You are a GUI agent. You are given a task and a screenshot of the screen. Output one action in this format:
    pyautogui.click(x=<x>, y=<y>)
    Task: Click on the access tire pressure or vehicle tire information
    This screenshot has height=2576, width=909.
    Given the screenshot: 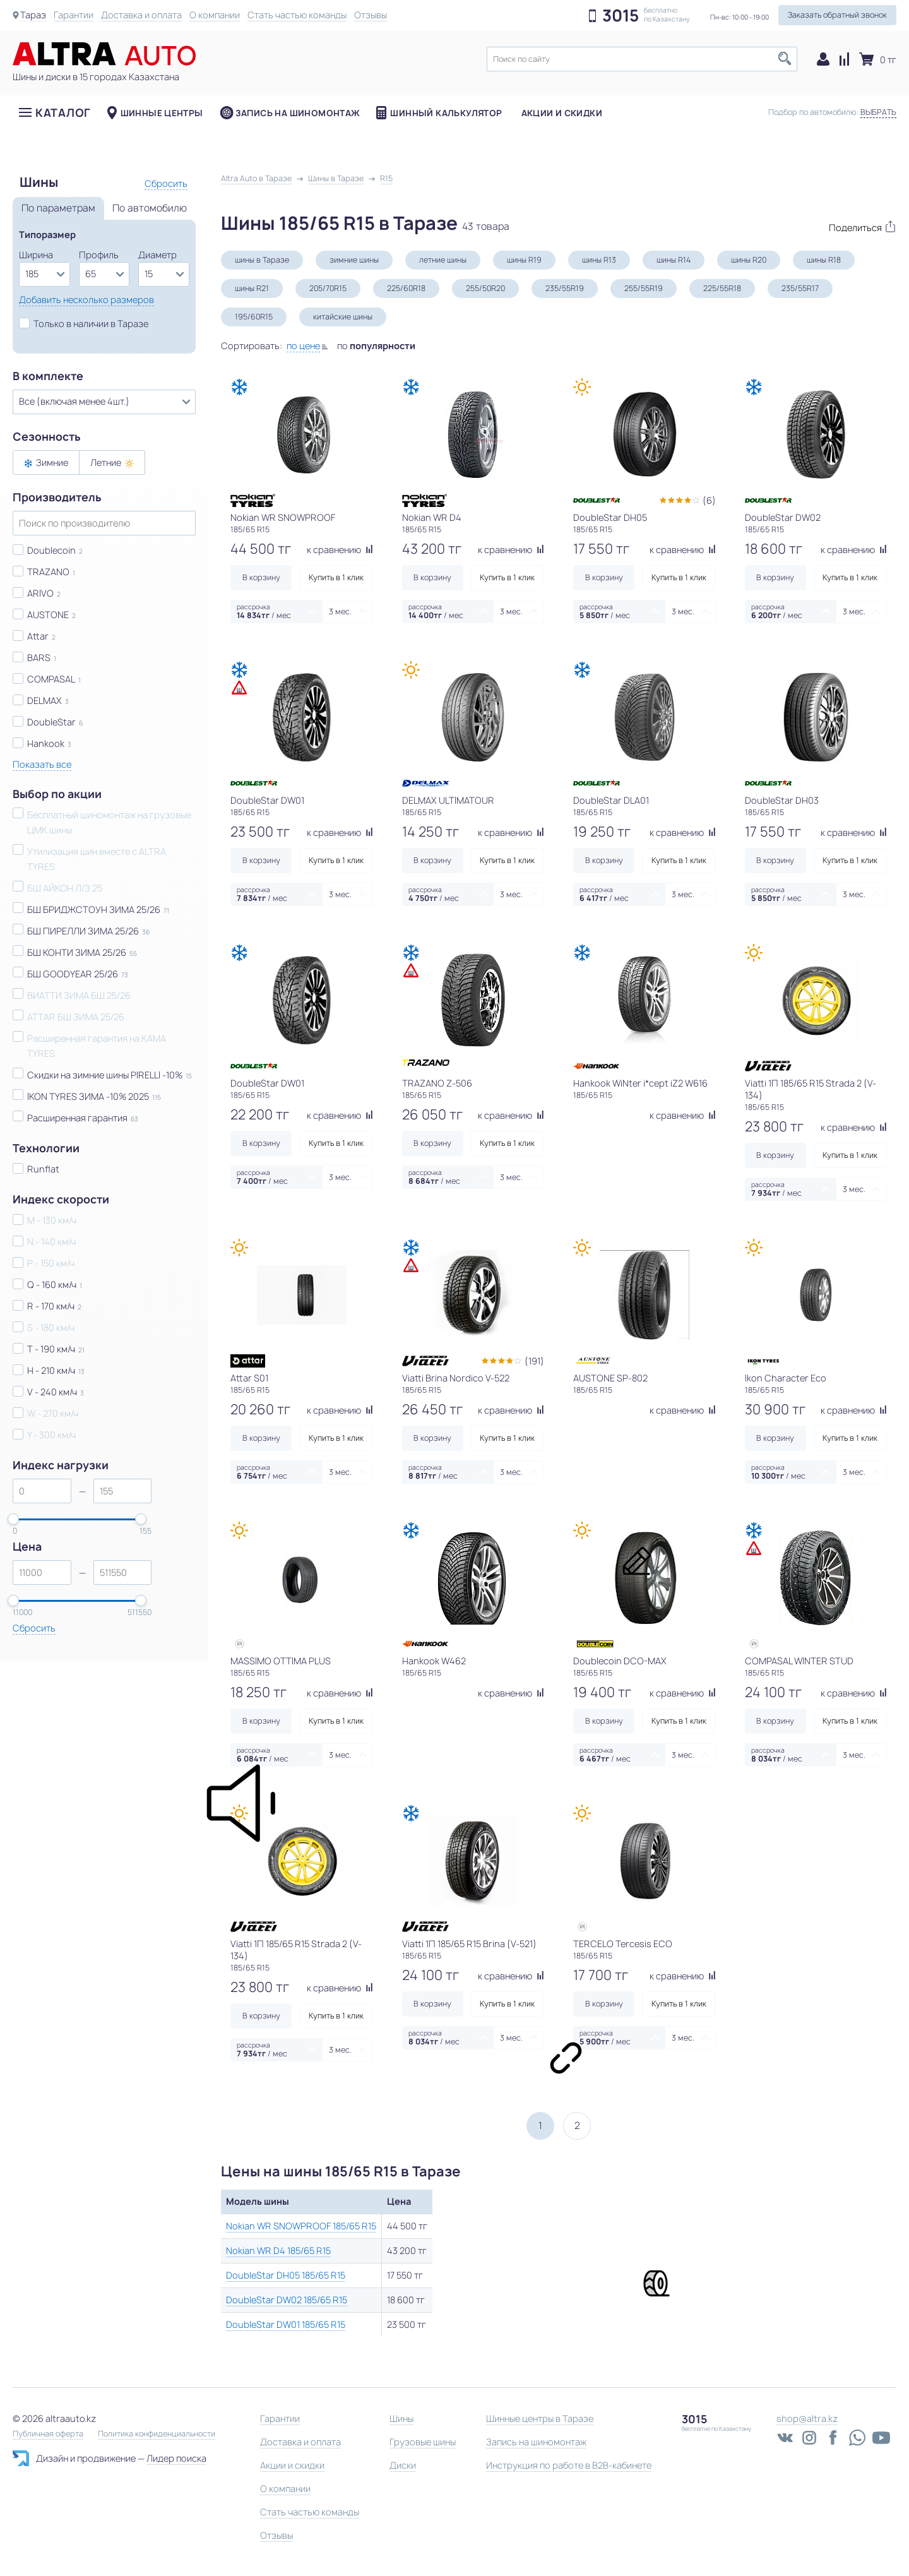 What is the action you would take?
    pyautogui.click(x=655, y=2283)
    